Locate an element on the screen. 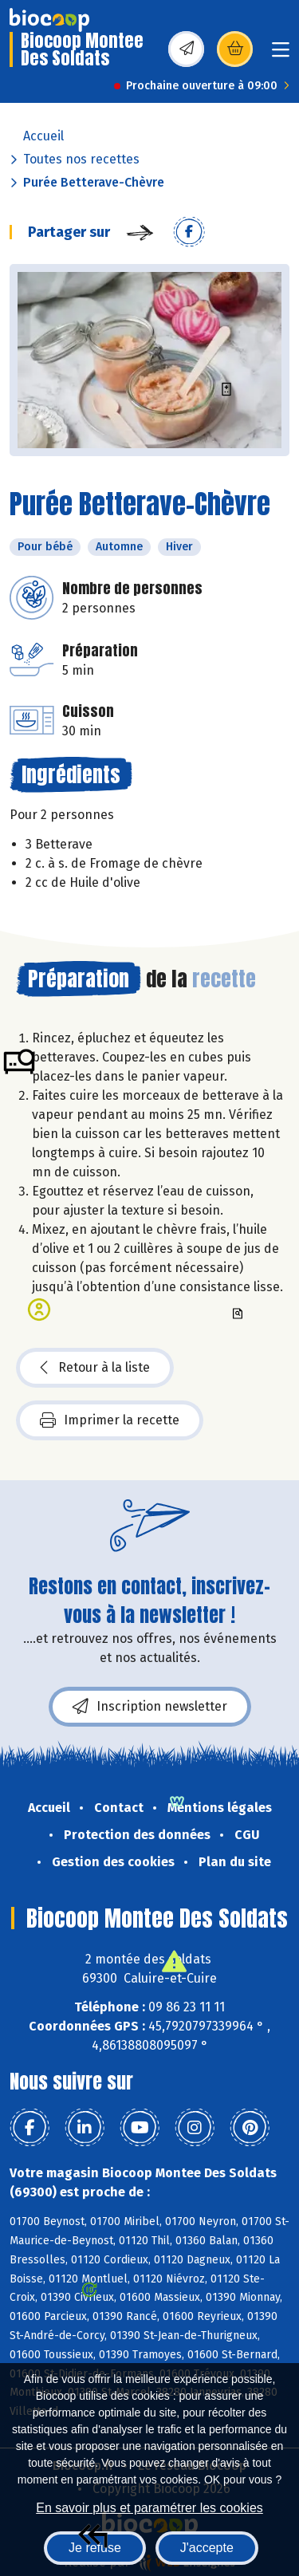  skip forward 10 seconds is located at coordinates (89, 2290).